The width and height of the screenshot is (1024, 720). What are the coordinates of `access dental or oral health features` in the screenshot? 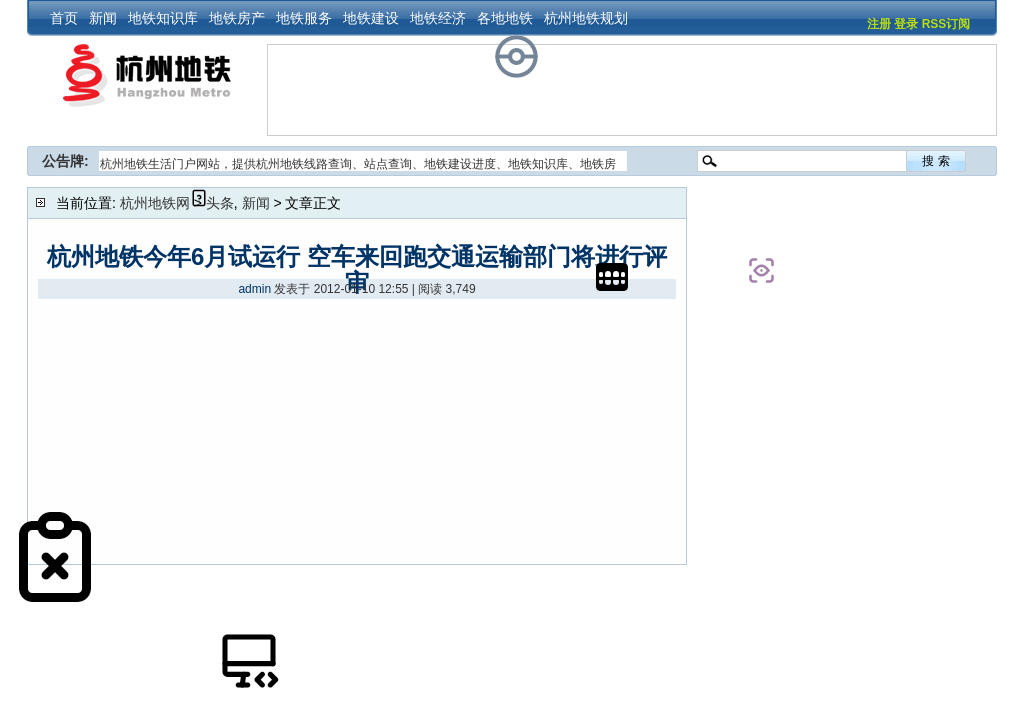 It's located at (612, 277).